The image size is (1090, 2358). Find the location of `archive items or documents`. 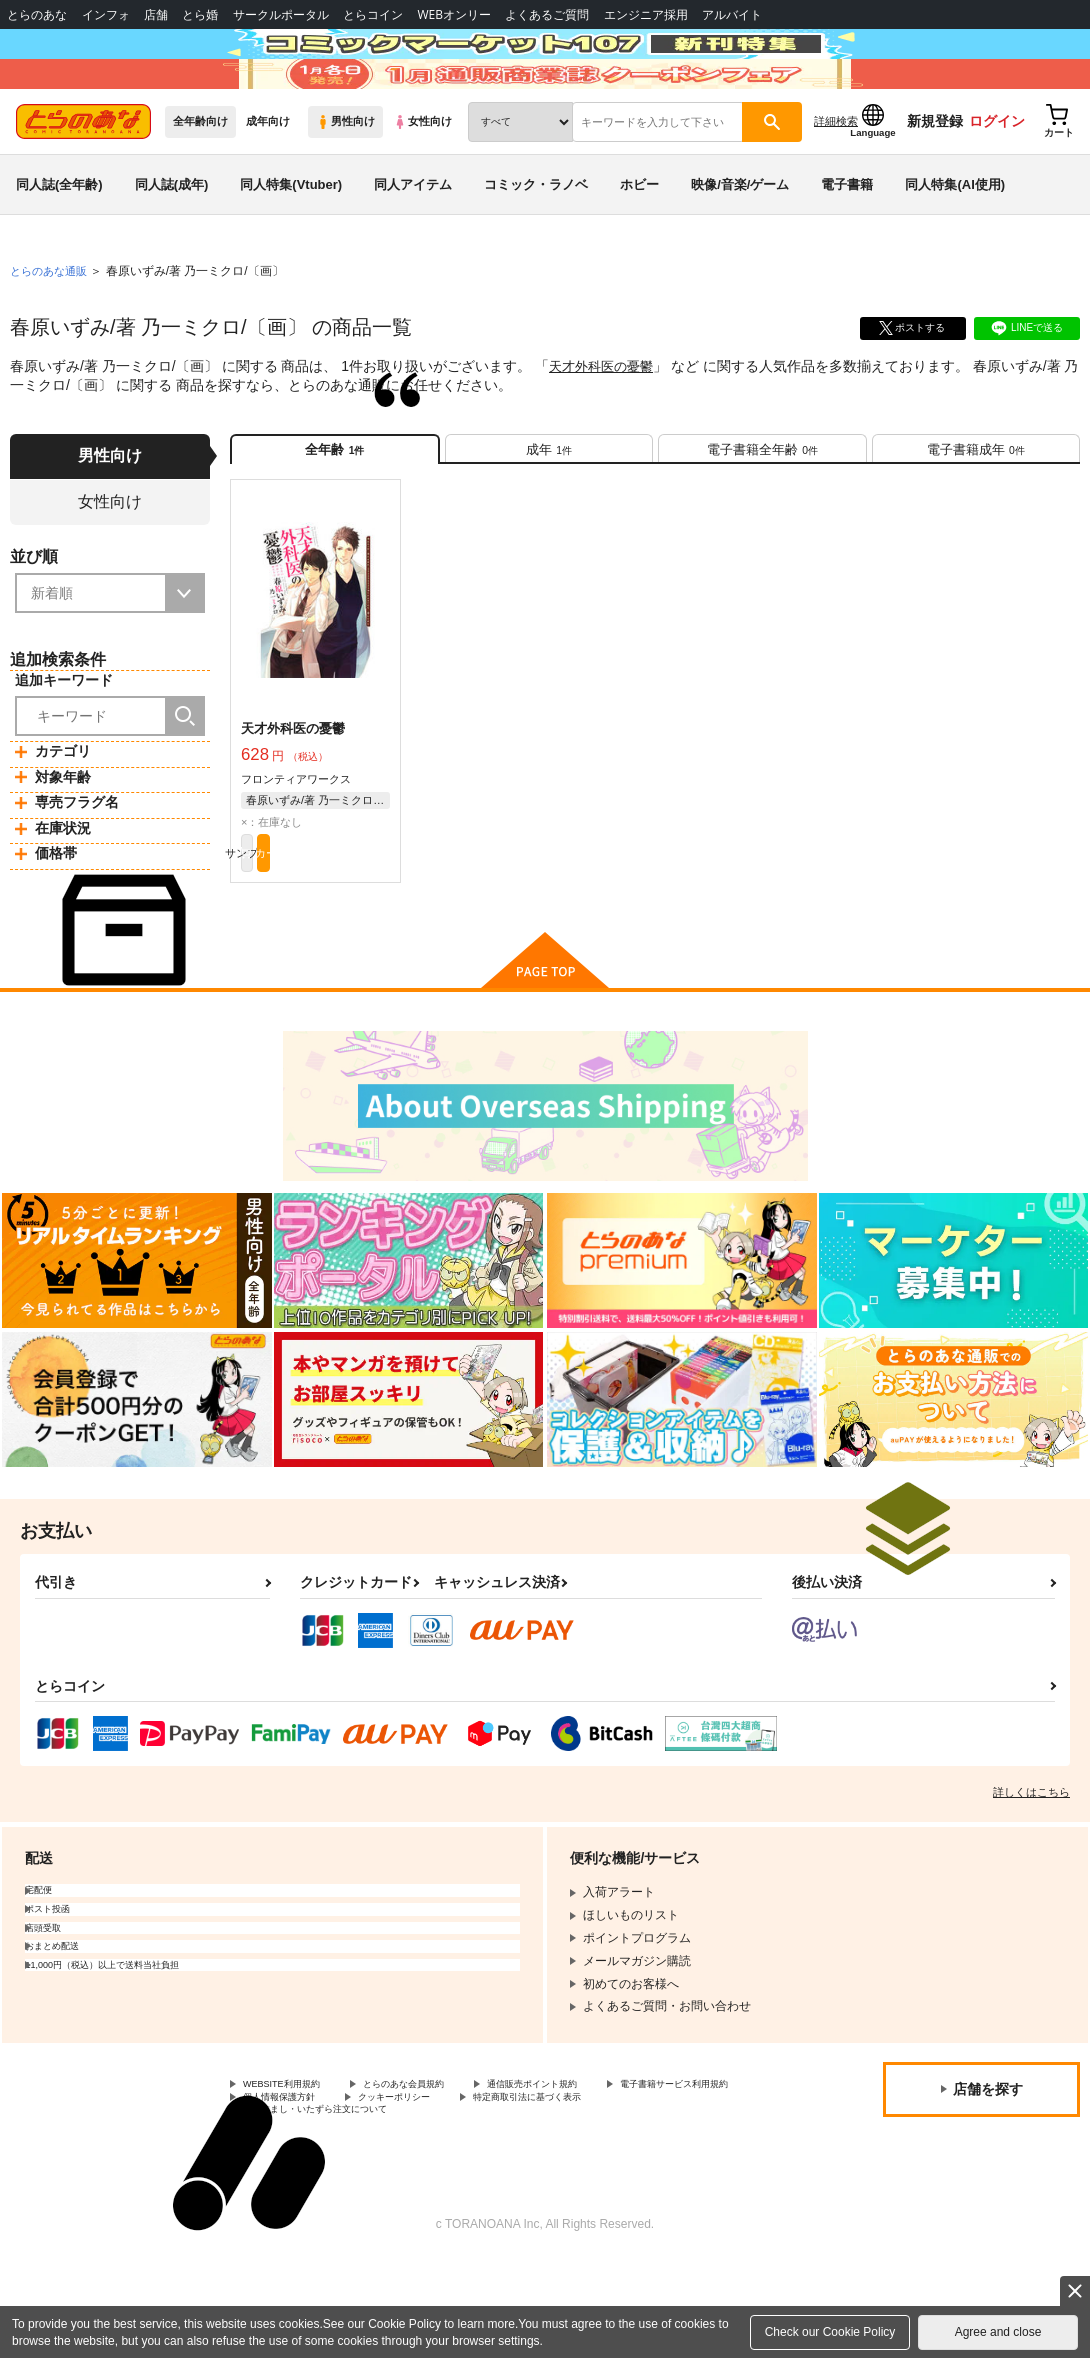

archive items or documents is located at coordinates (124, 930).